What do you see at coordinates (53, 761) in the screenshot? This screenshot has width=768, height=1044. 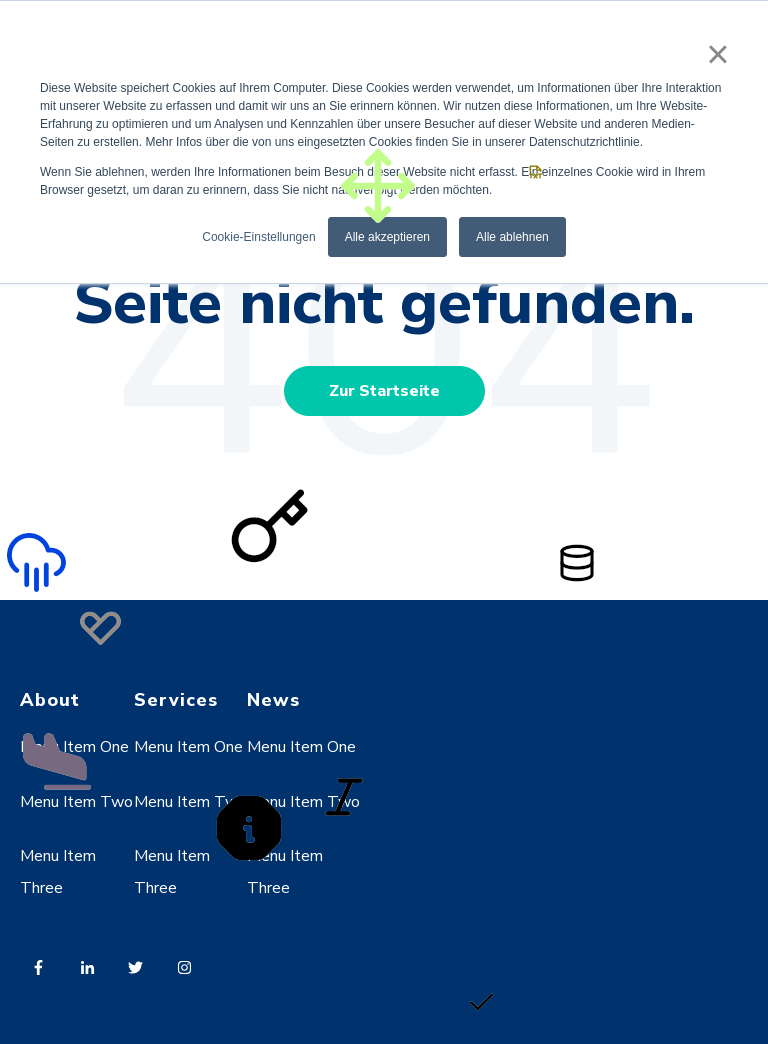 I see `indicates flight arrival status` at bounding box center [53, 761].